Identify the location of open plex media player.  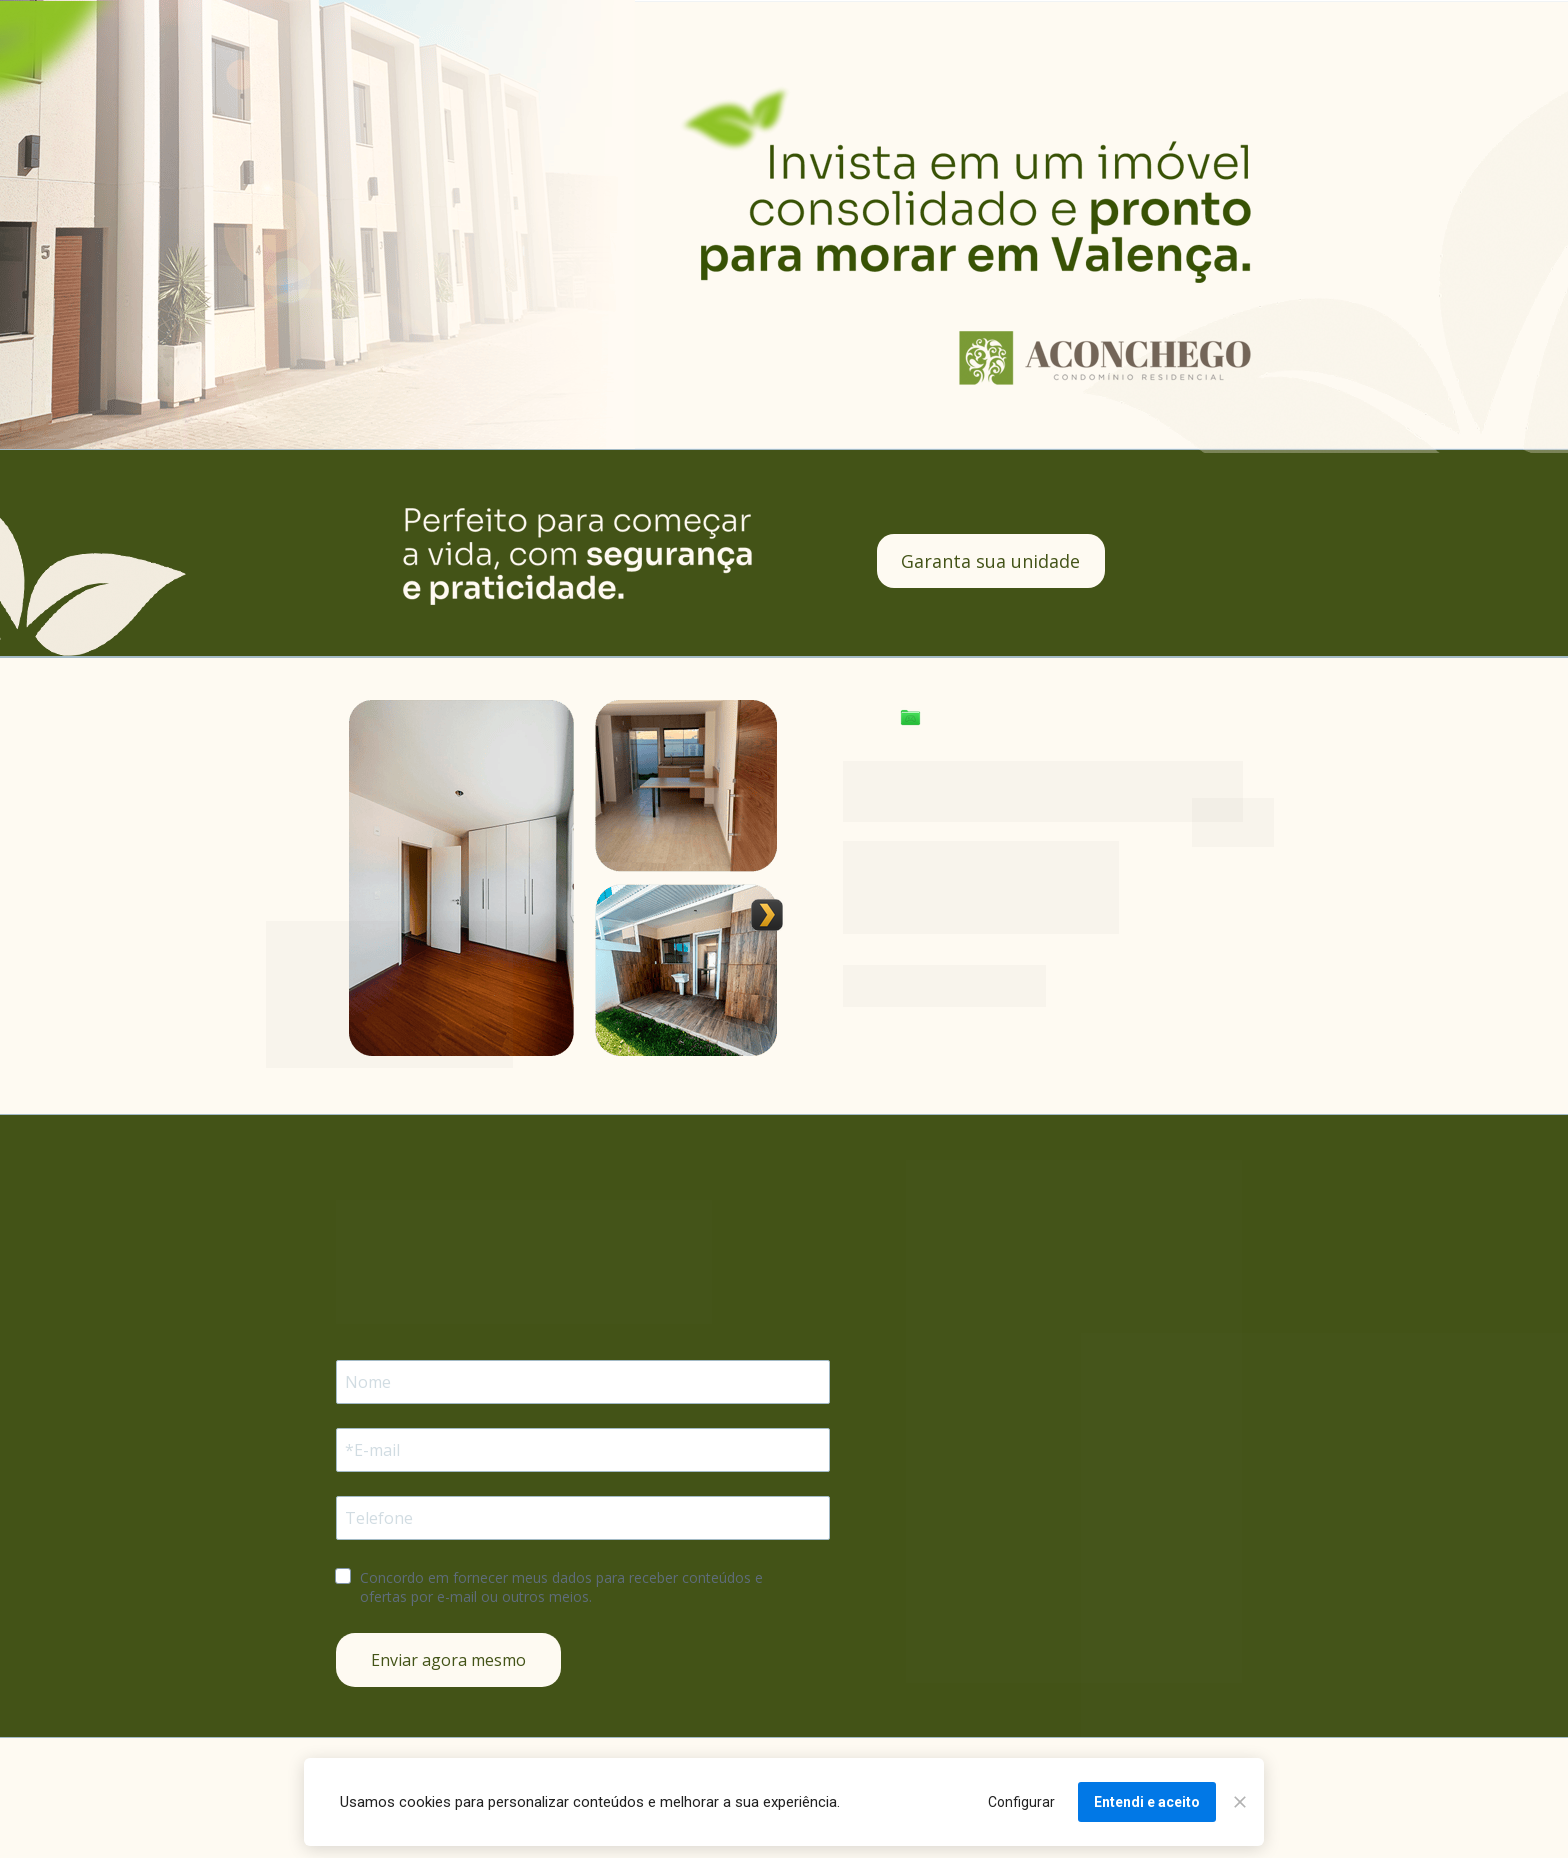
(767, 915).